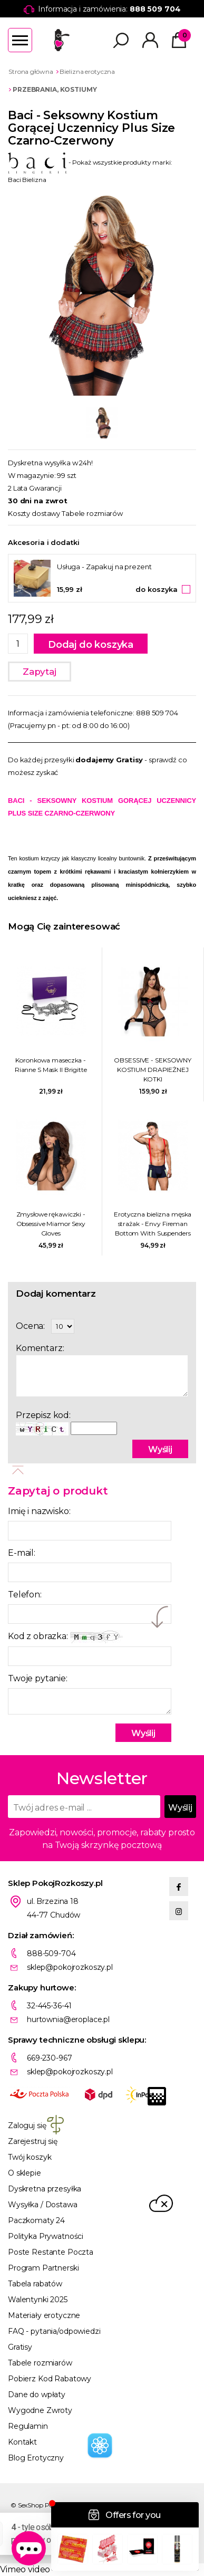 Image resolution: width=204 pixels, height=2576 pixels. I want to click on open graphics or design applications, so click(100, 2445).